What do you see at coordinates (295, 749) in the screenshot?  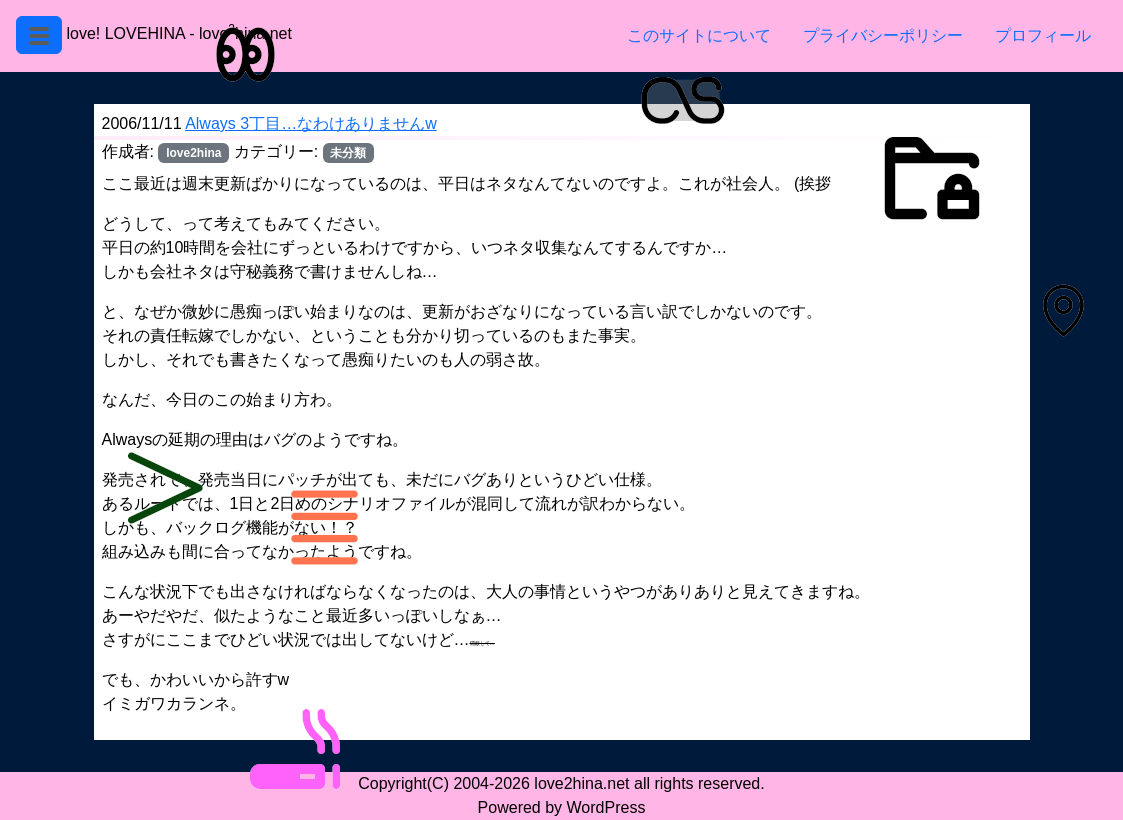 I see `indicates a designated smoking area` at bounding box center [295, 749].